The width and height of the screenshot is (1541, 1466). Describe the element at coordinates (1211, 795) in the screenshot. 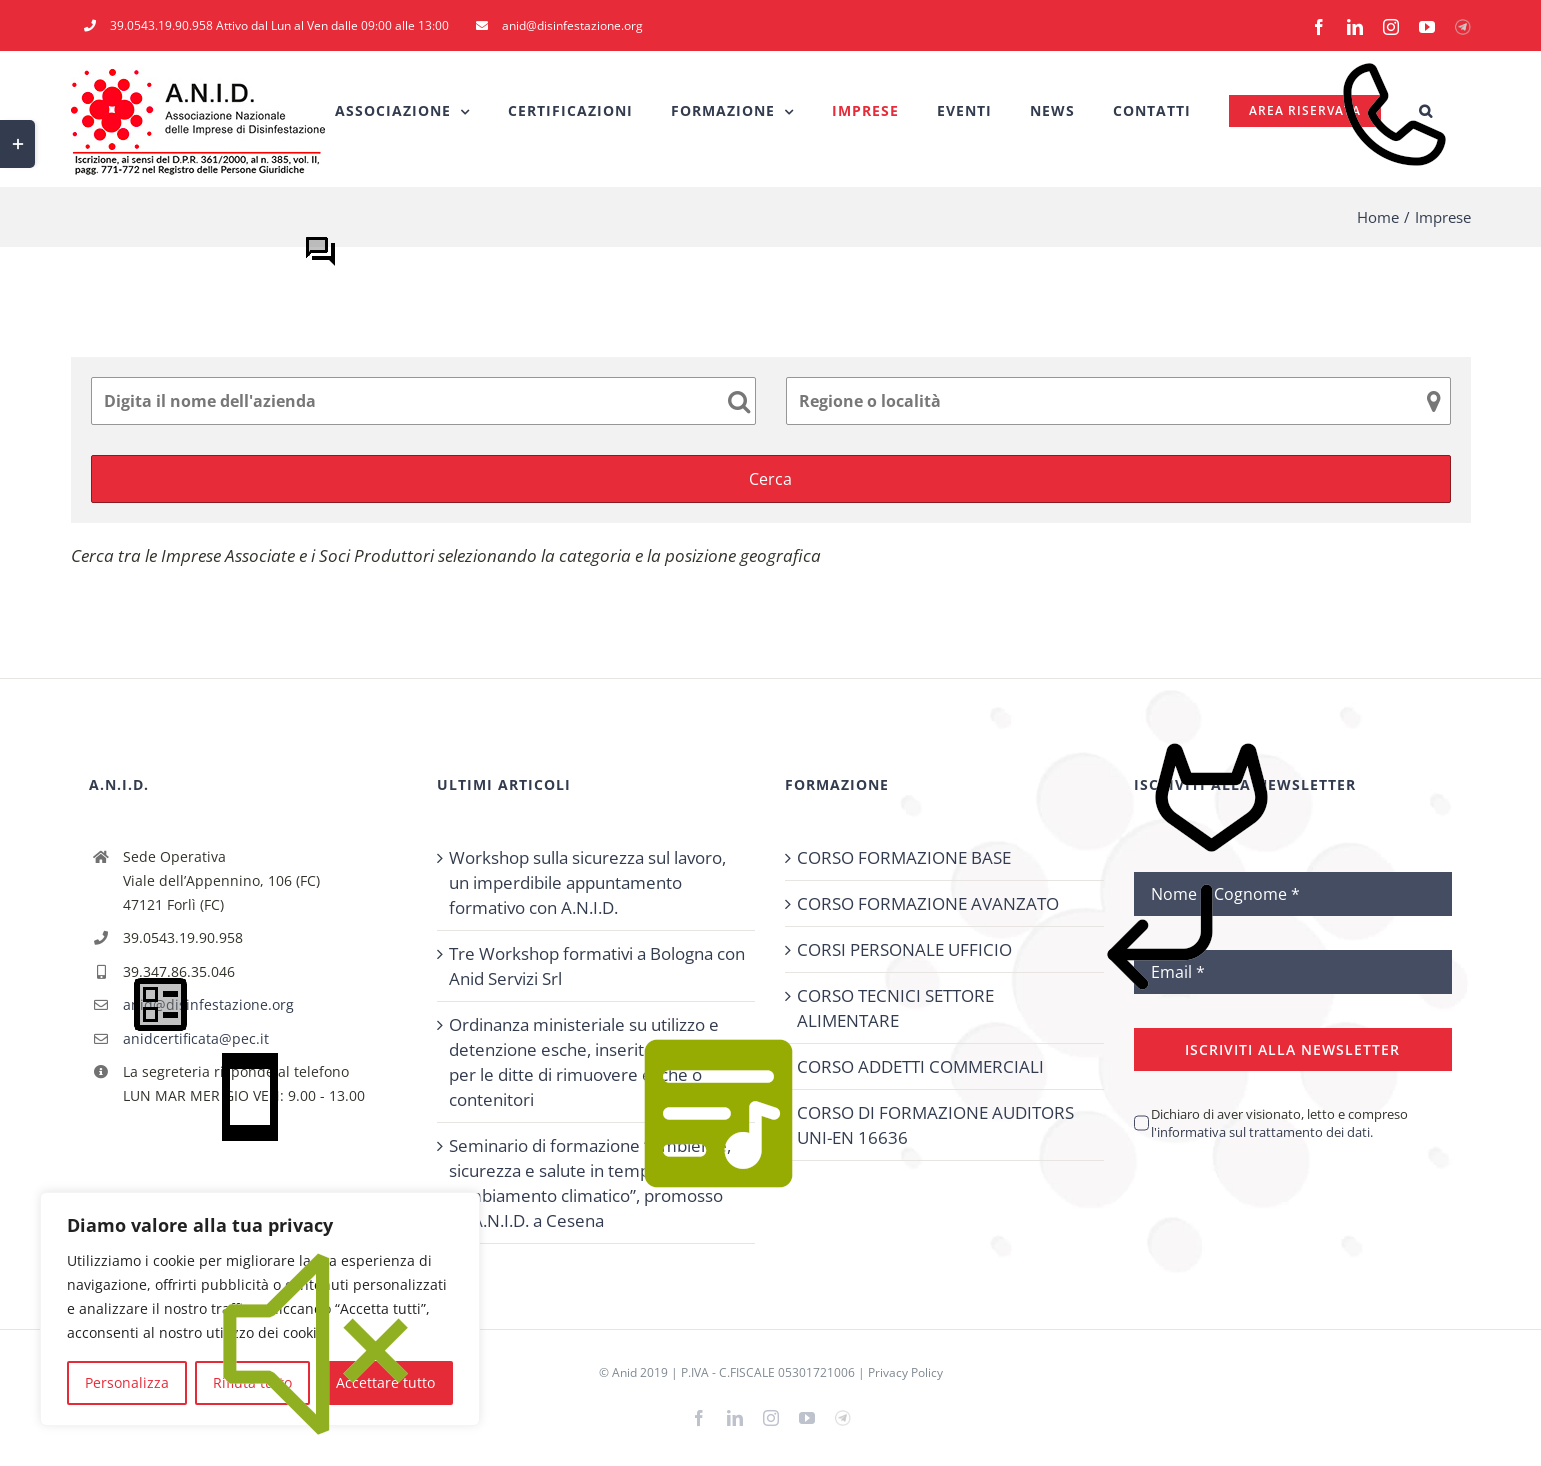

I see `open gitlab repository` at that location.